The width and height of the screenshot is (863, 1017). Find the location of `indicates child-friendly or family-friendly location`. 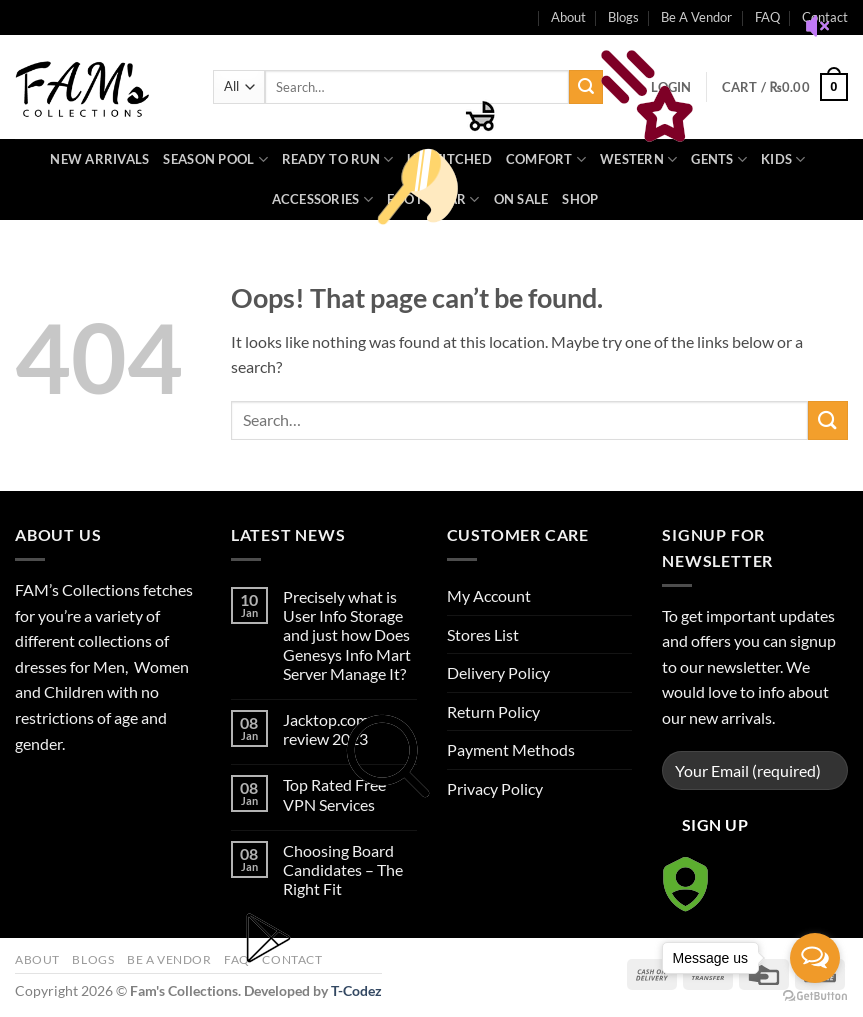

indicates child-friendly or family-friendly location is located at coordinates (481, 116).